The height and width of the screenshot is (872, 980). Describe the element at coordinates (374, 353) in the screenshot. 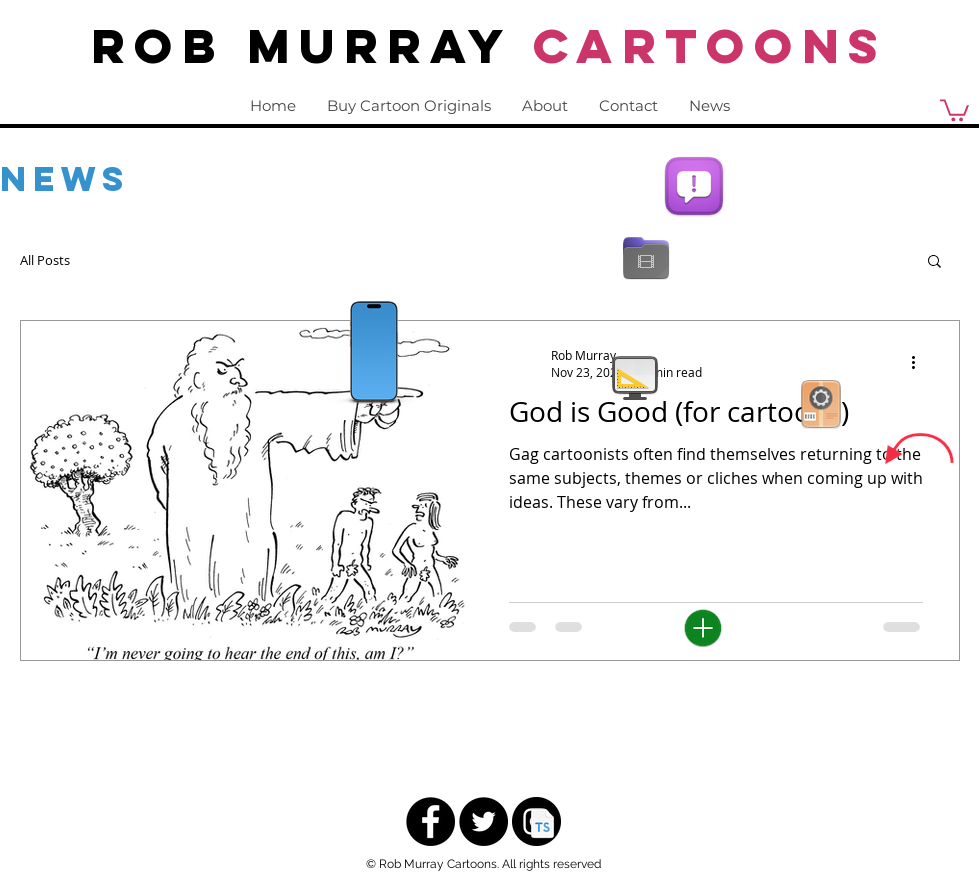

I see `manage connected iPhone device` at that location.